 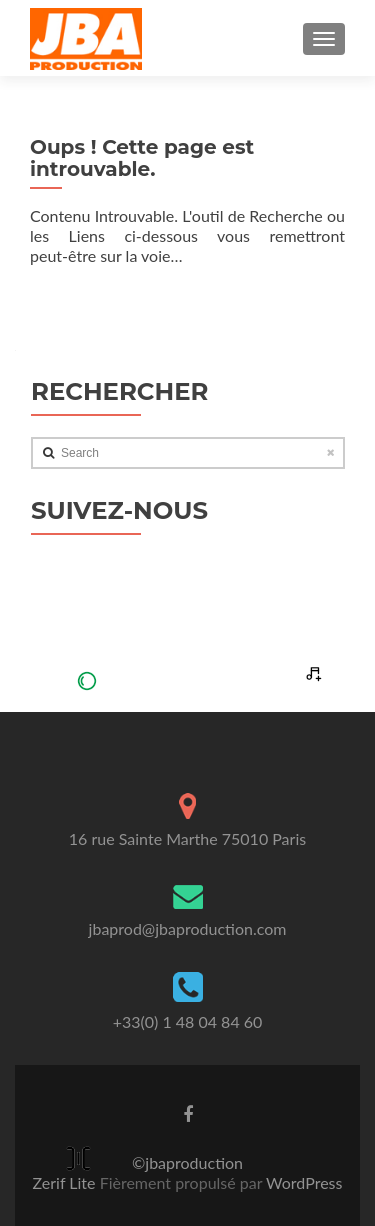 What do you see at coordinates (313, 673) in the screenshot?
I see `add a new song to your library` at bounding box center [313, 673].